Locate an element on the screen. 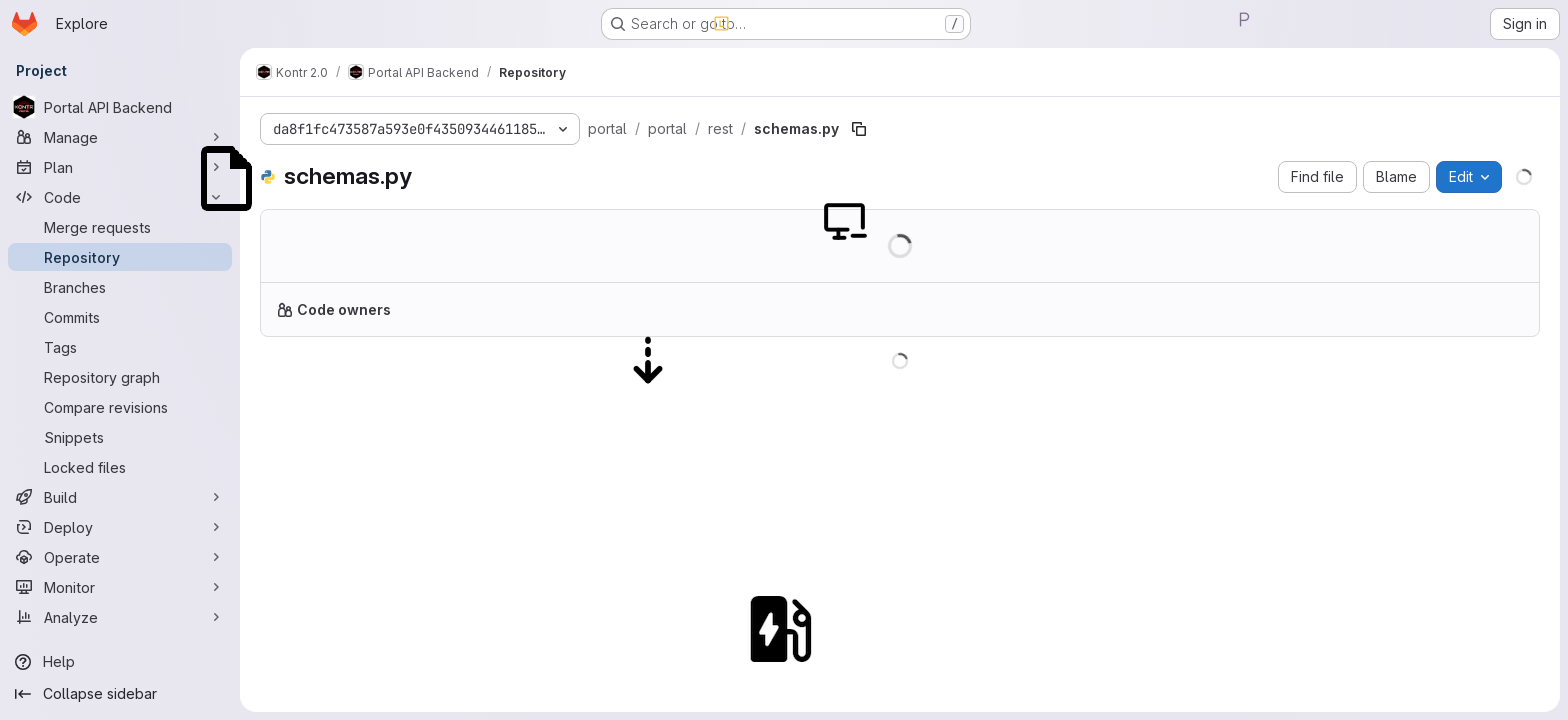 This screenshot has height=720, width=1568. indicates parking availability or location is located at coordinates (1244, 19).